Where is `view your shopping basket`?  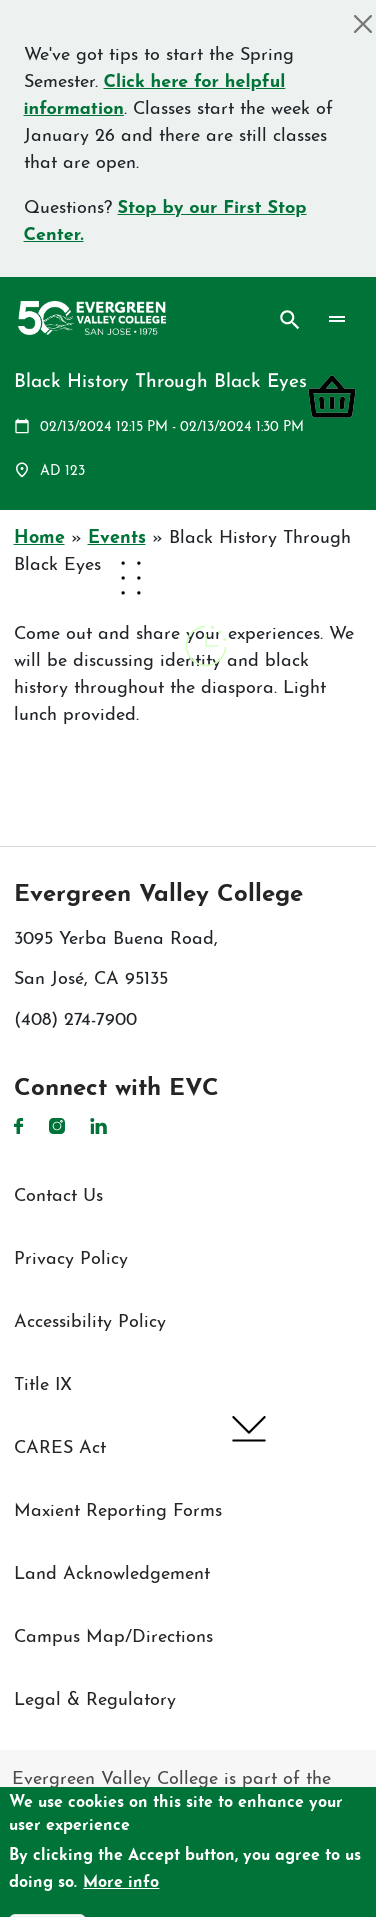
view your shopping basket is located at coordinates (332, 399).